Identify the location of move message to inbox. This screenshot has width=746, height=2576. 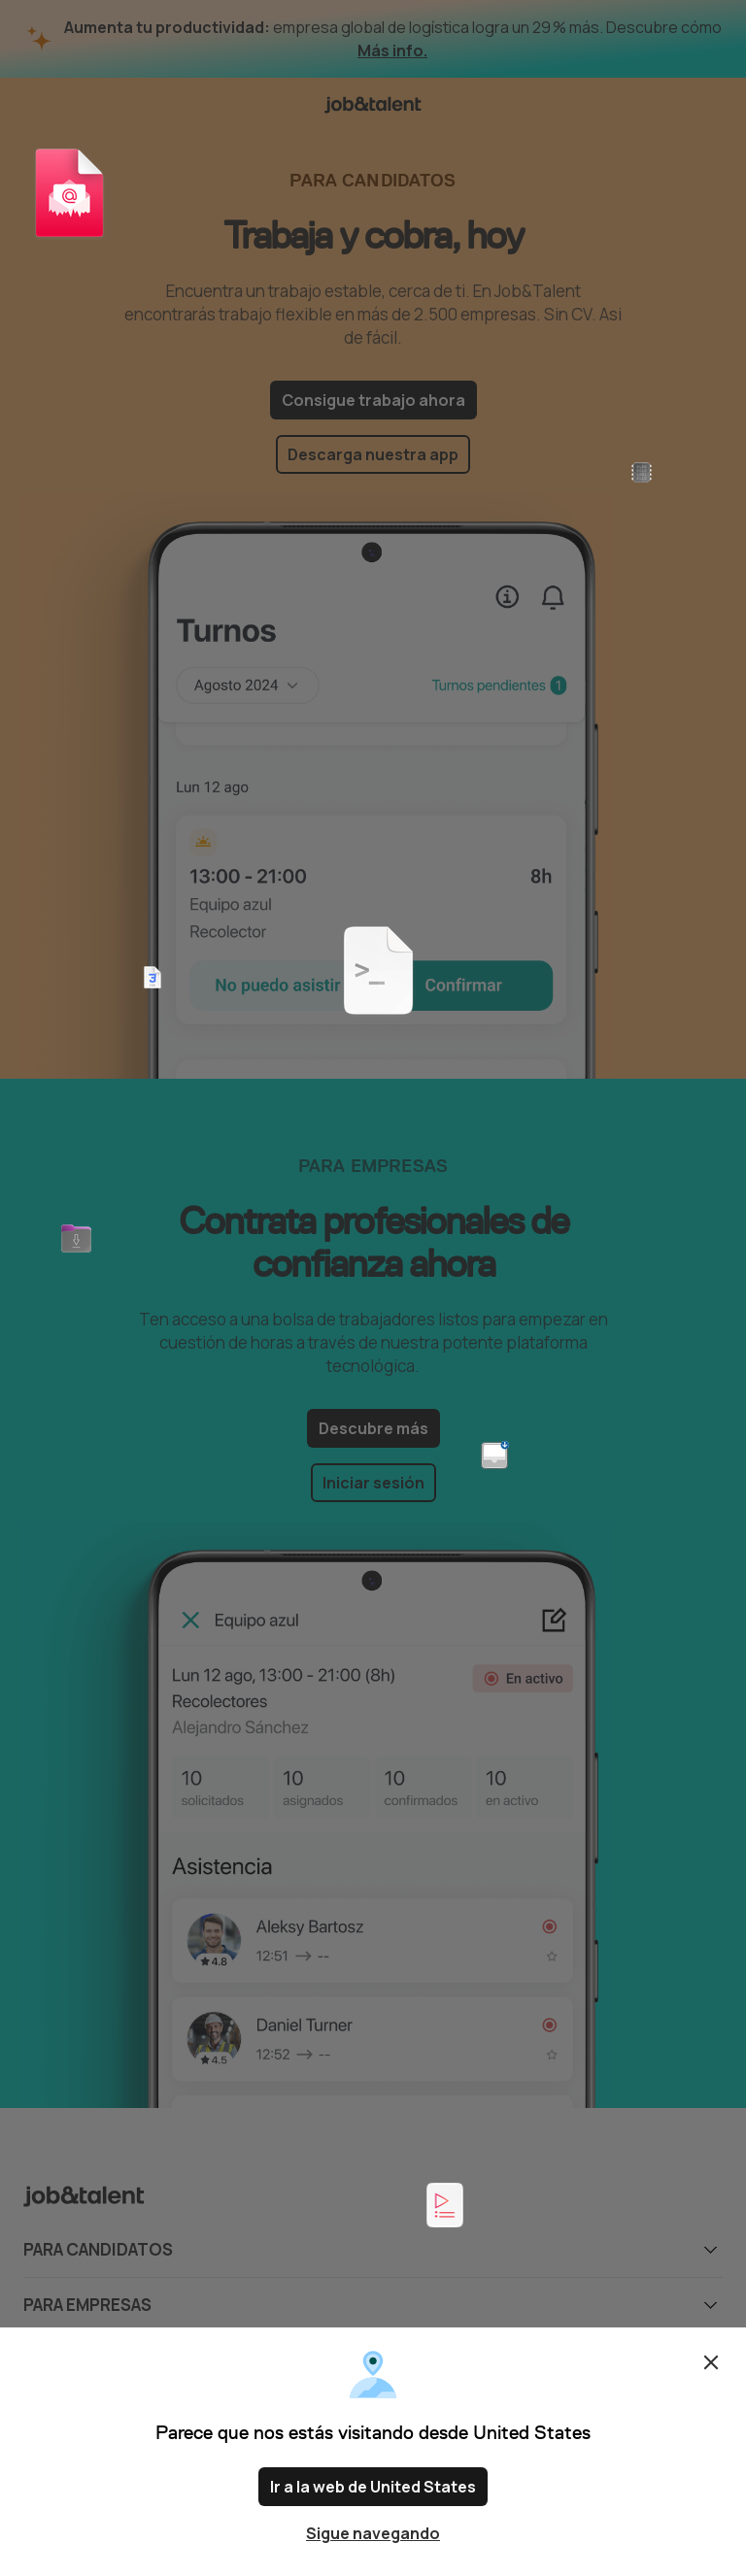
(494, 1455).